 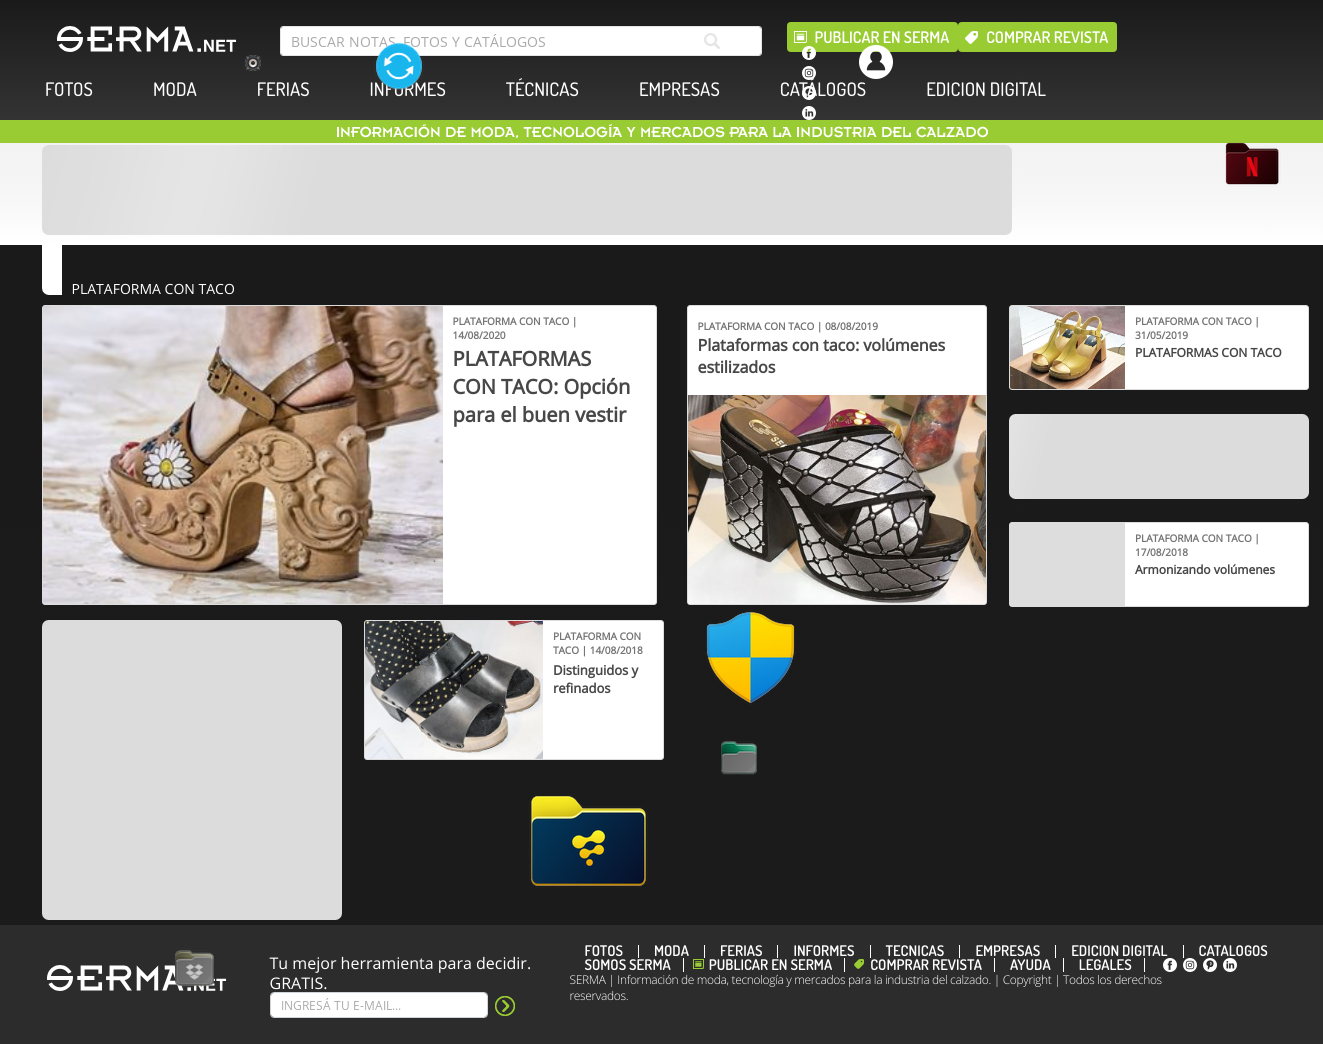 I want to click on open folder containing files, so click(x=739, y=757).